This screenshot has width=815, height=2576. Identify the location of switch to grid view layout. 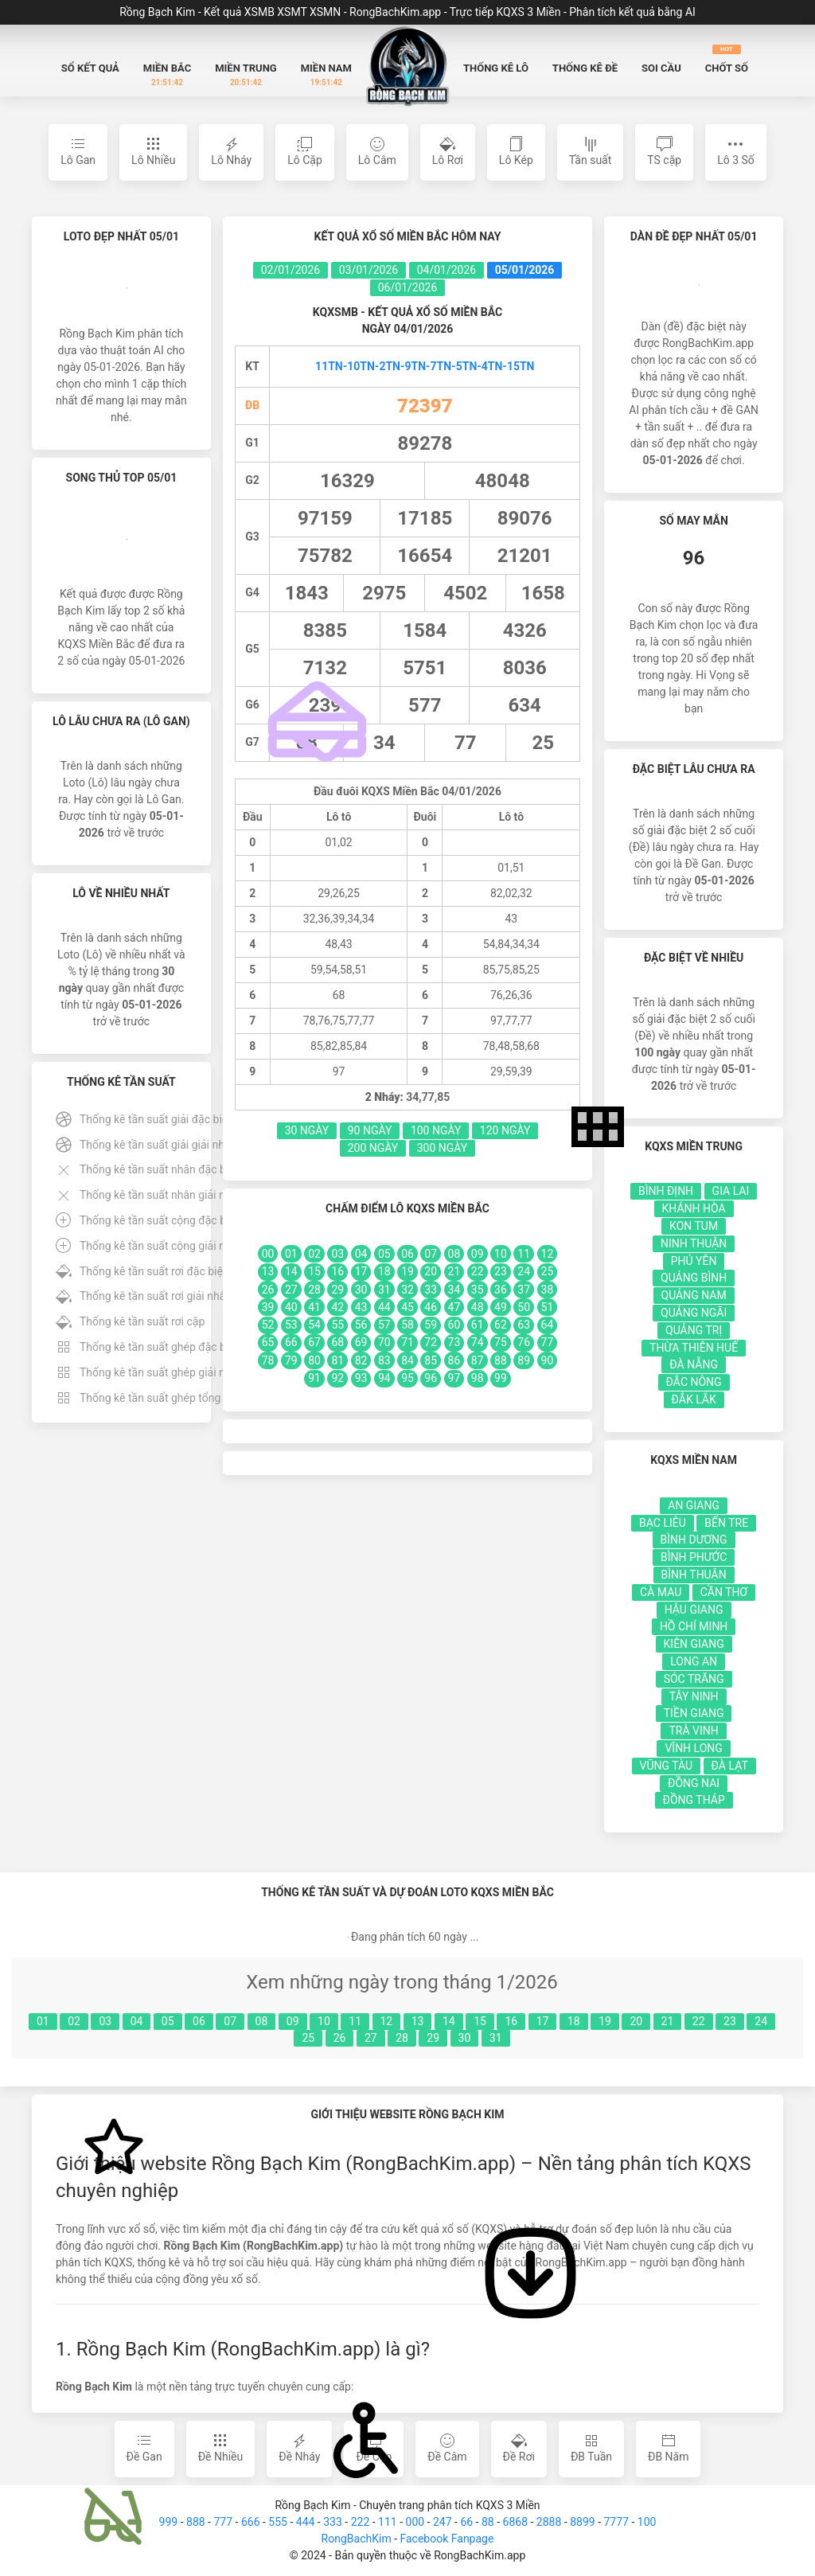
(596, 1128).